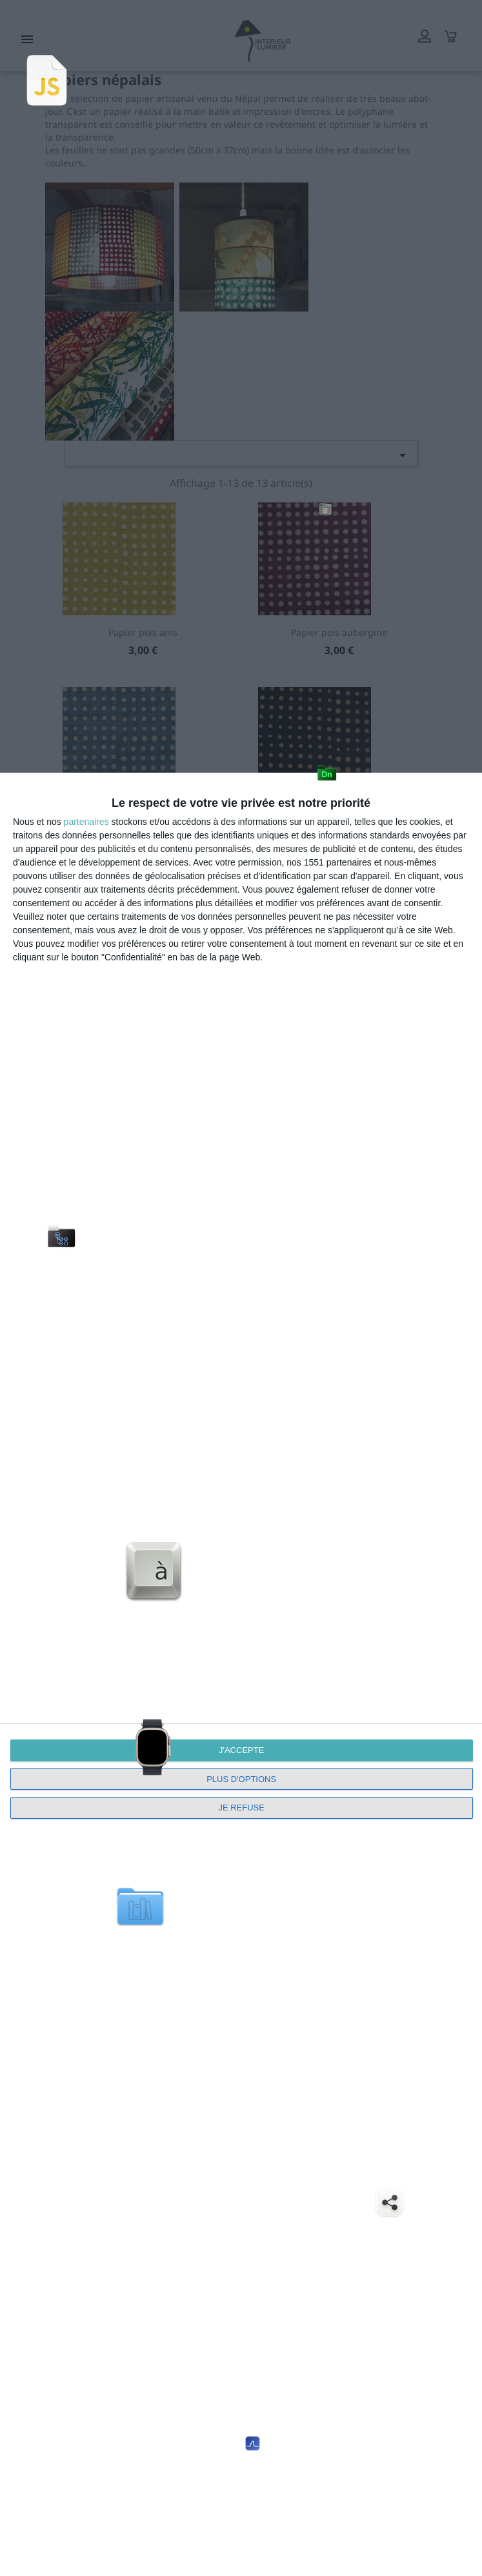 Image resolution: width=482 pixels, height=2576 pixels. Describe the element at coordinates (326, 773) in the screenshot. I see `open folder containing Adobe Dimension project files` at that location.